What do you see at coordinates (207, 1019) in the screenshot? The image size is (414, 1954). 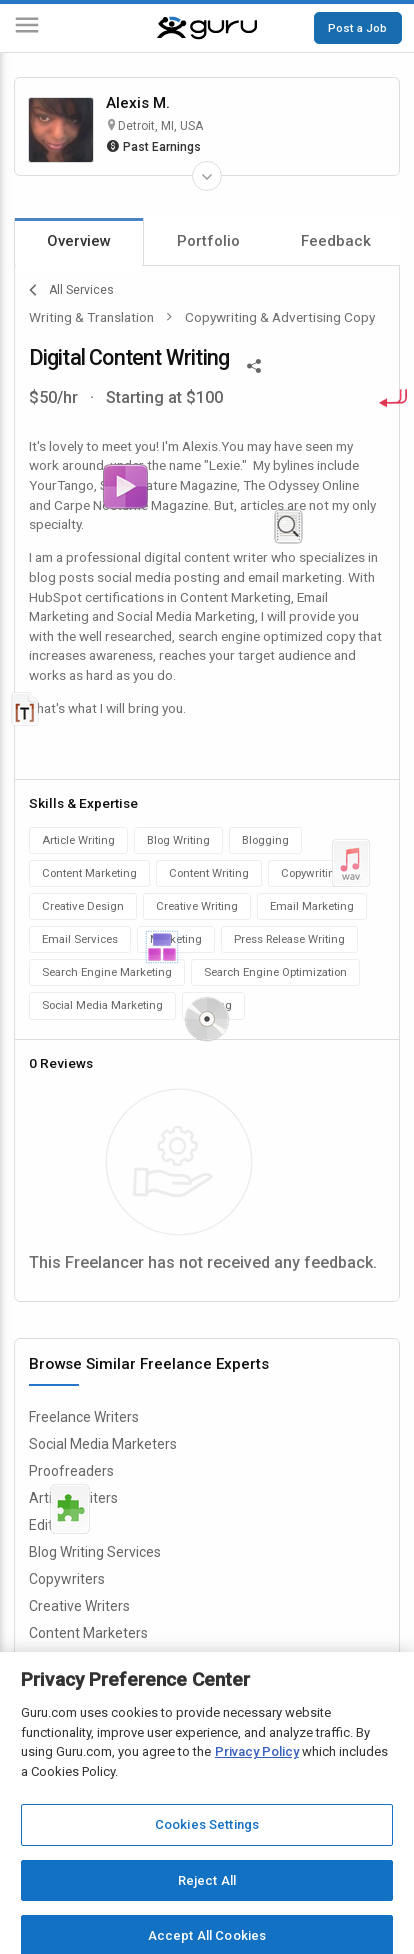 I see `indicates a blank CD-R disc ready for burning` at bounding box center [207, 1019].